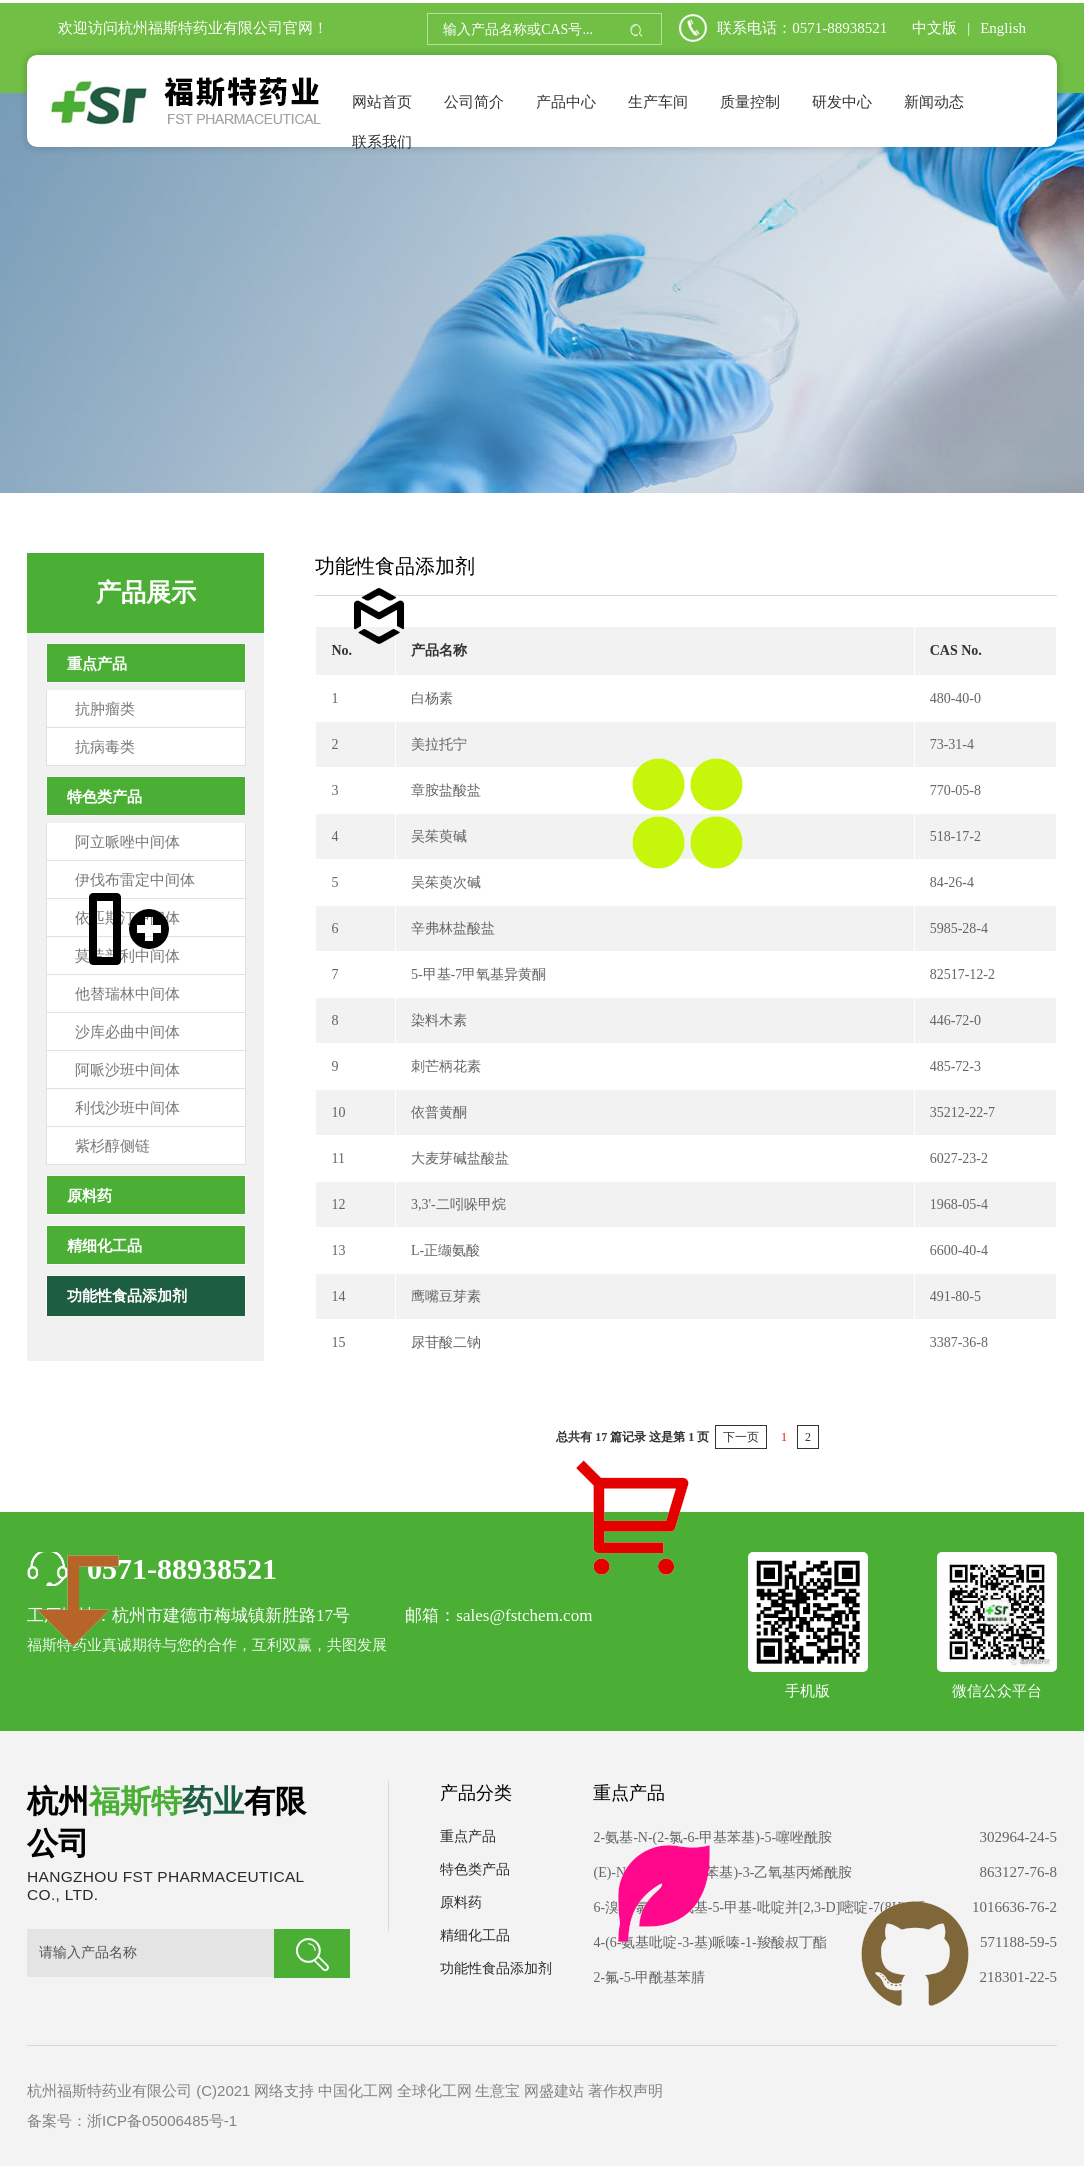 Image resolution: width=1084 pixels, height=2166 pixels. What do you see at coordinates (915, 1955) in the screenshot?
I see `link to GitHub repository` at bounding box center [915, 1955].